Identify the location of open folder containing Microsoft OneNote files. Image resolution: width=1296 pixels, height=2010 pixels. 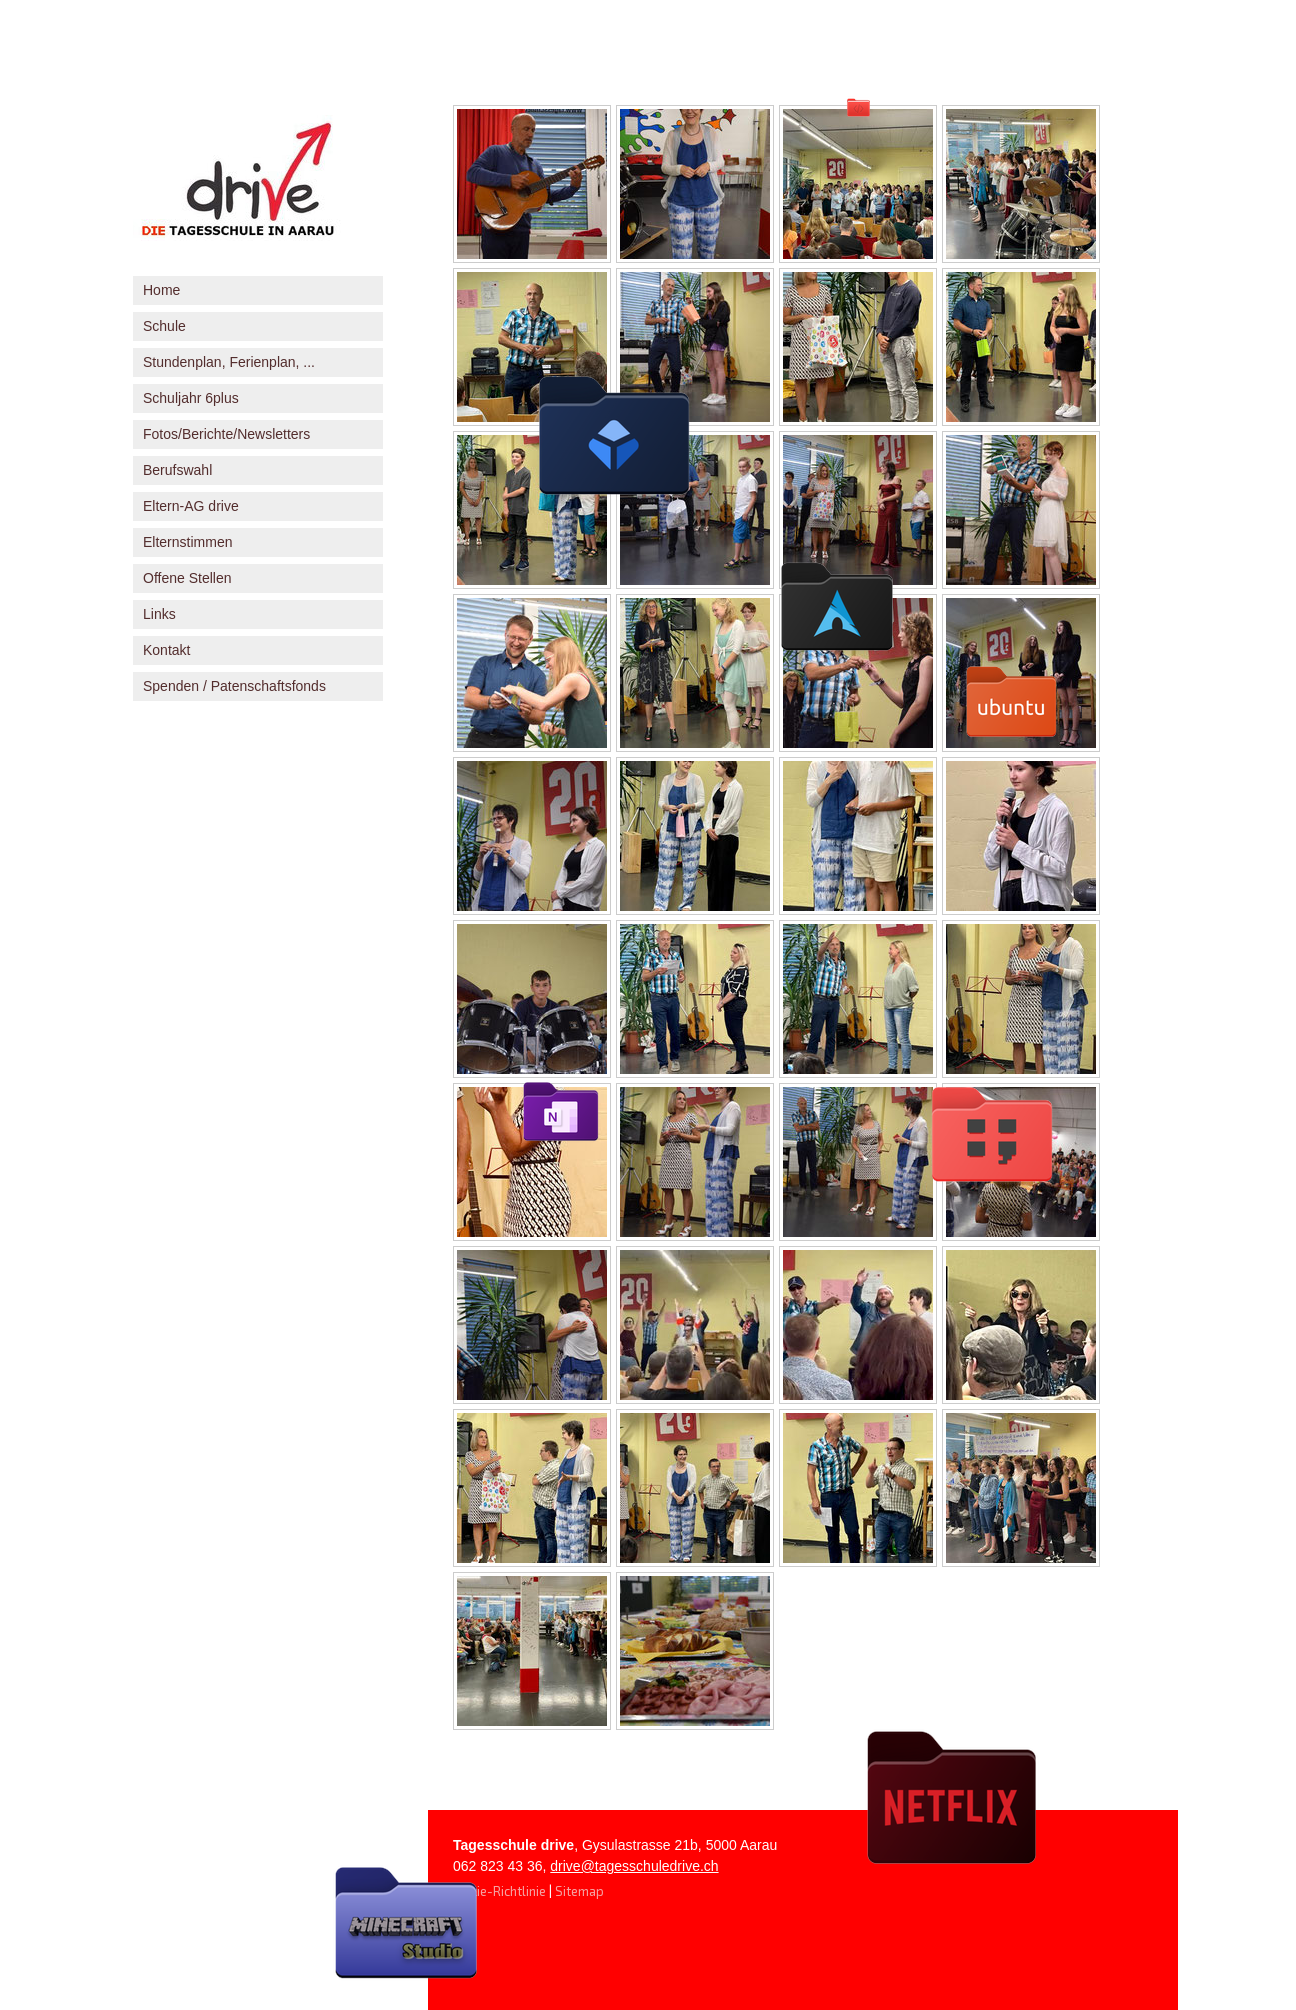
(560, 1113).